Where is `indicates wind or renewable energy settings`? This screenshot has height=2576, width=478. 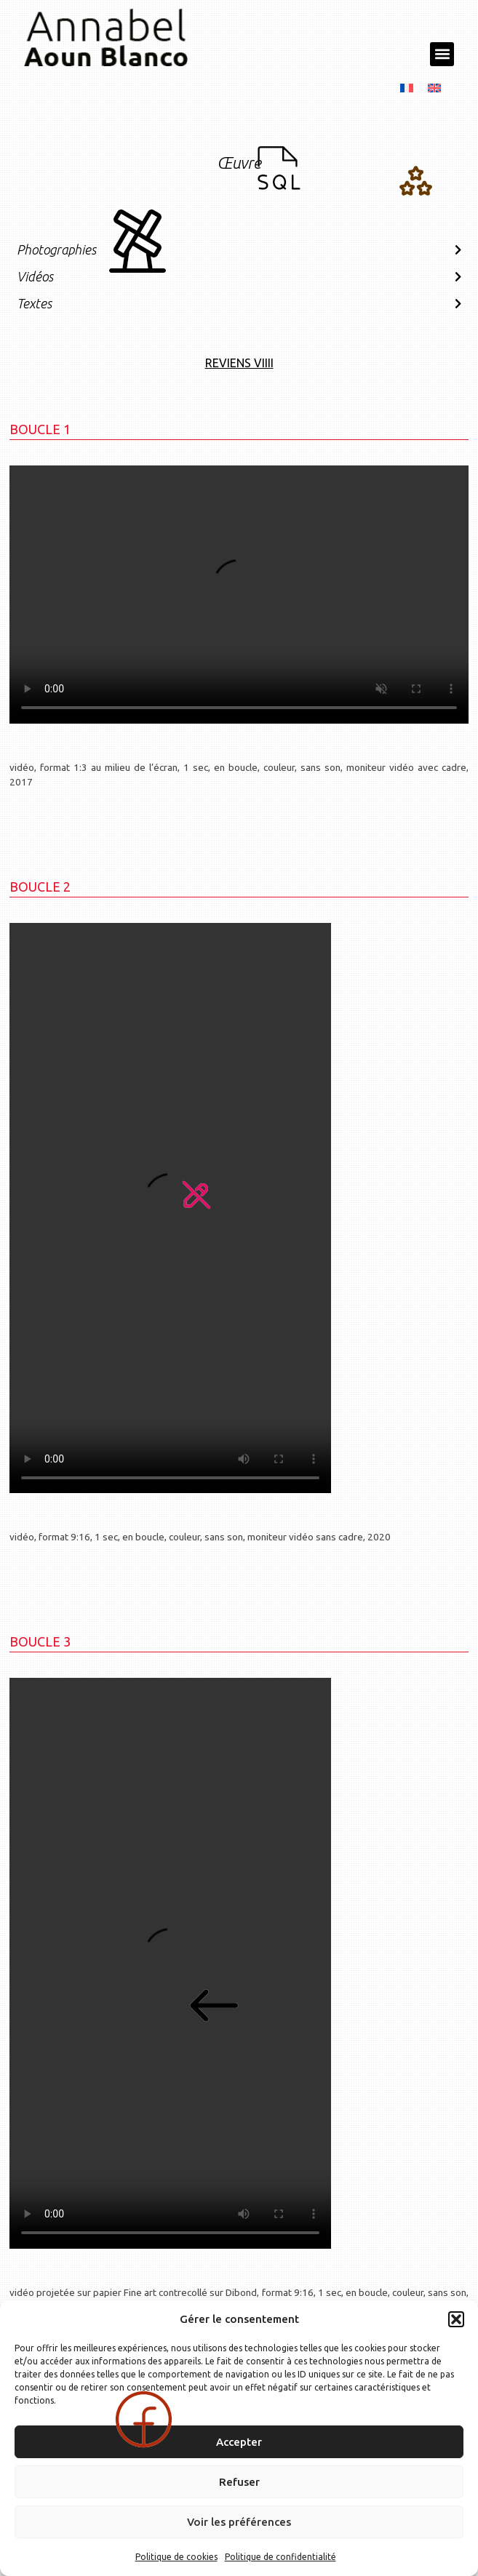
indicates wind or renewable energy settings is located at coordinates (138, 242).